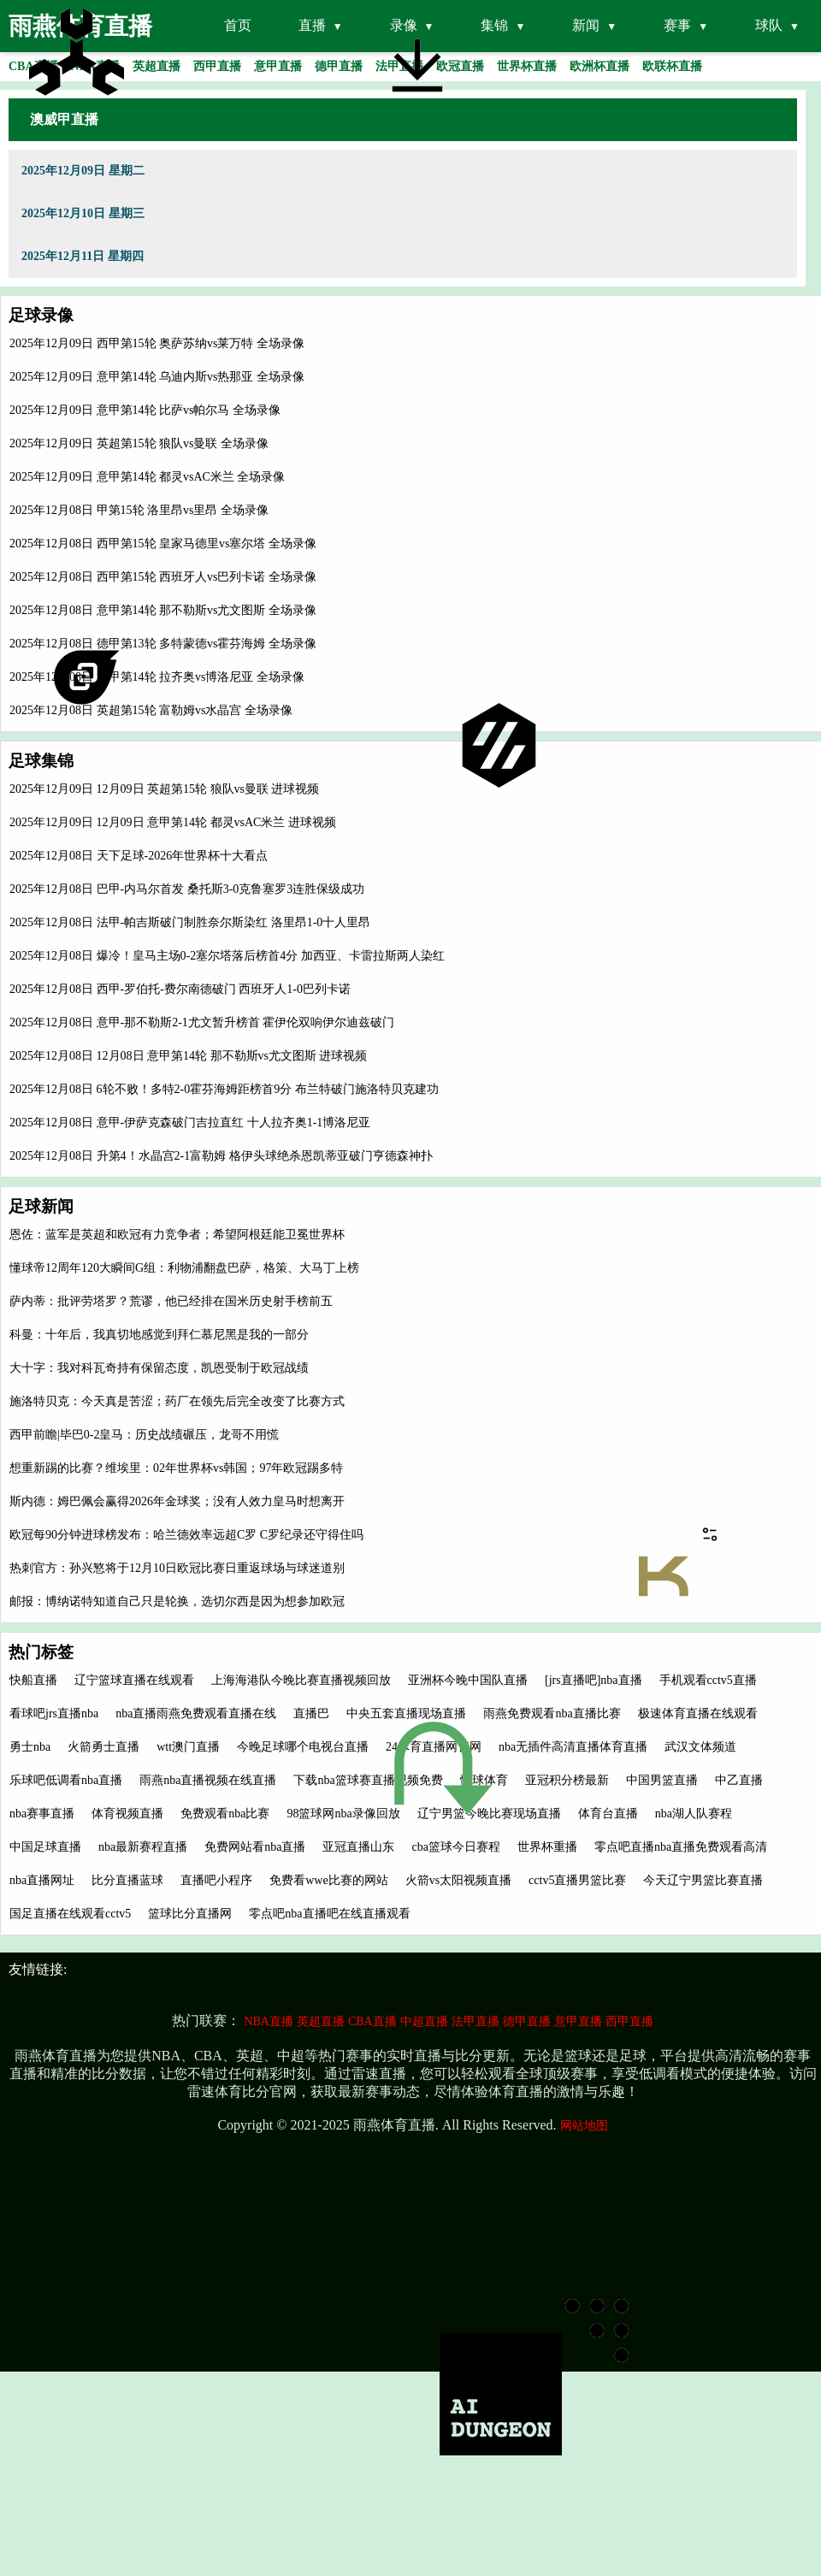 Image resolution: width=821 pixels, height=2576 pixels. I want to click on go back to previous screen, so click(438, 1765).